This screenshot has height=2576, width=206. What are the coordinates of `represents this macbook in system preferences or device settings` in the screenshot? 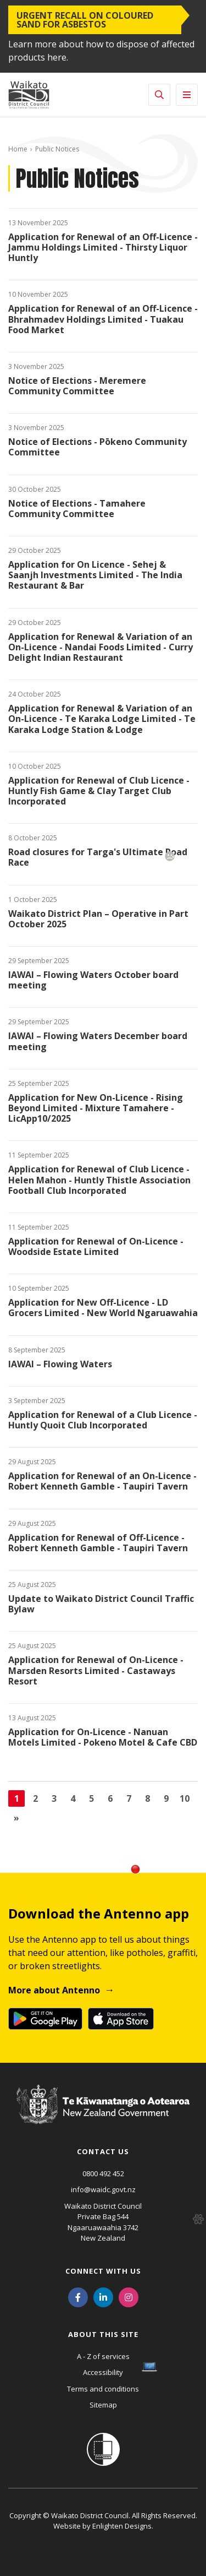 It's located at (149, 2366).